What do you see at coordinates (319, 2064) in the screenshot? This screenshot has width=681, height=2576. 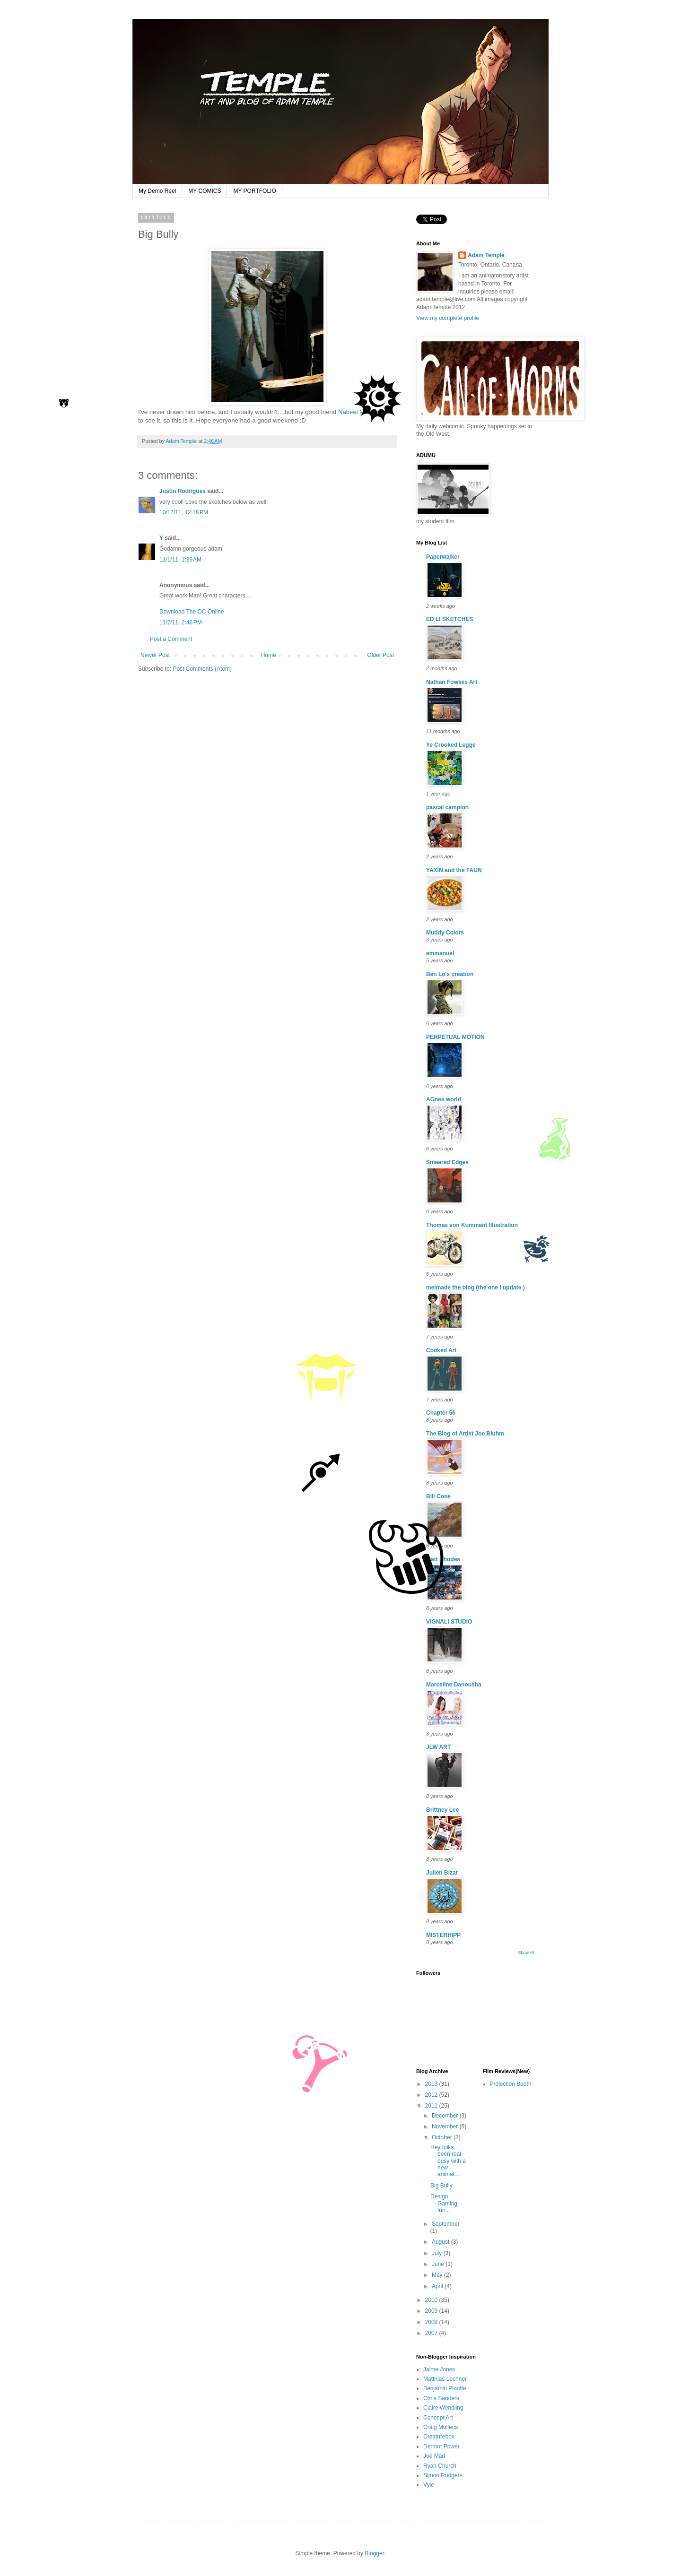 I see `launch or shoot an item` at bounding box center [319, 2064].